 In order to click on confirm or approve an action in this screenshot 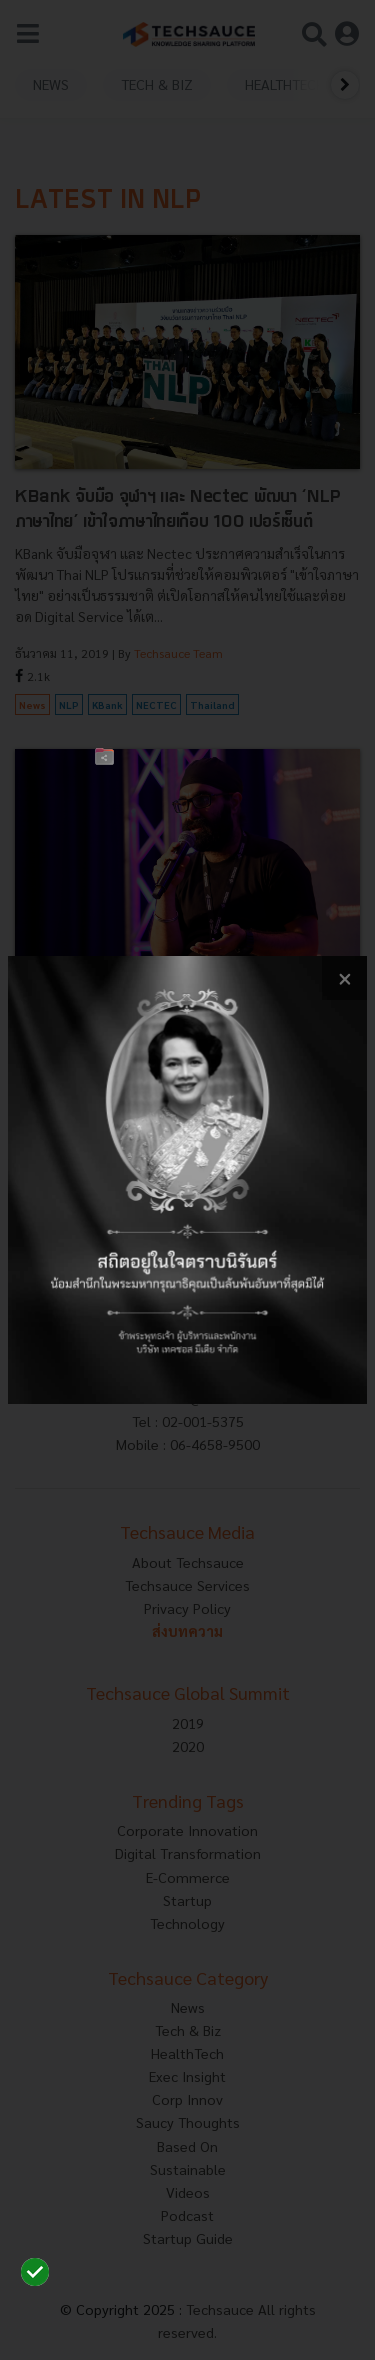, I will do `click(35, 2272)`.